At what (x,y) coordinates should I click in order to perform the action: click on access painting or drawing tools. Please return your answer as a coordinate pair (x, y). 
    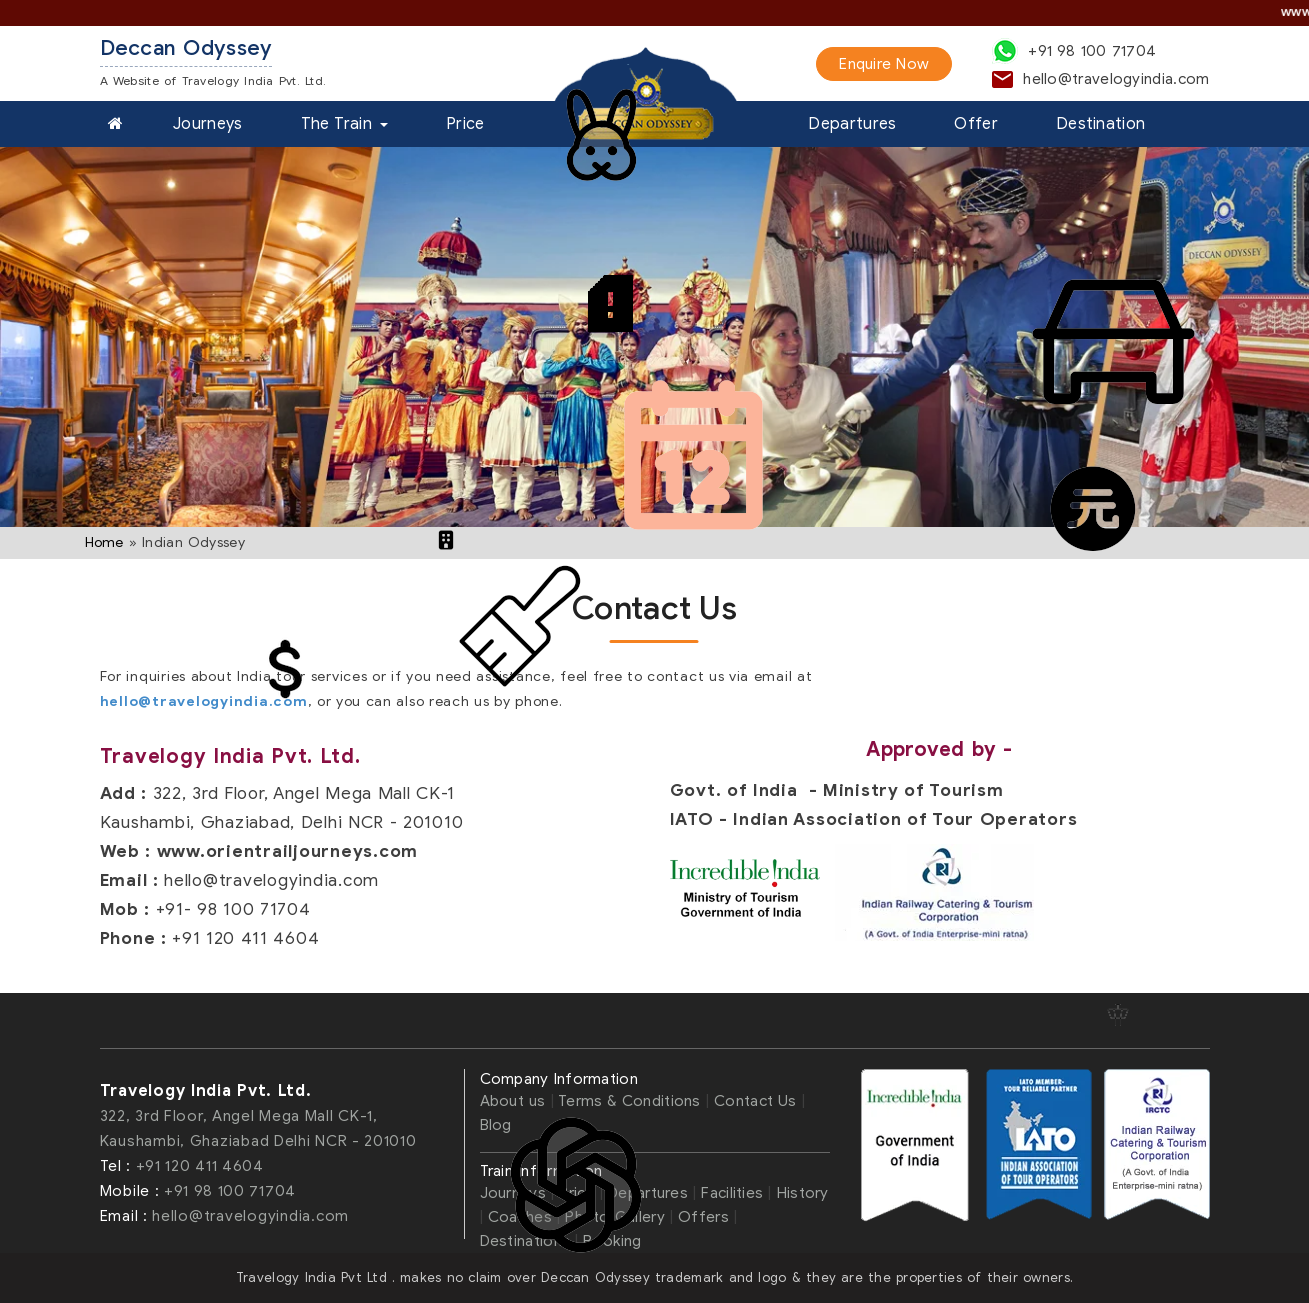
    Looking at the image, I should click on (522, 624).